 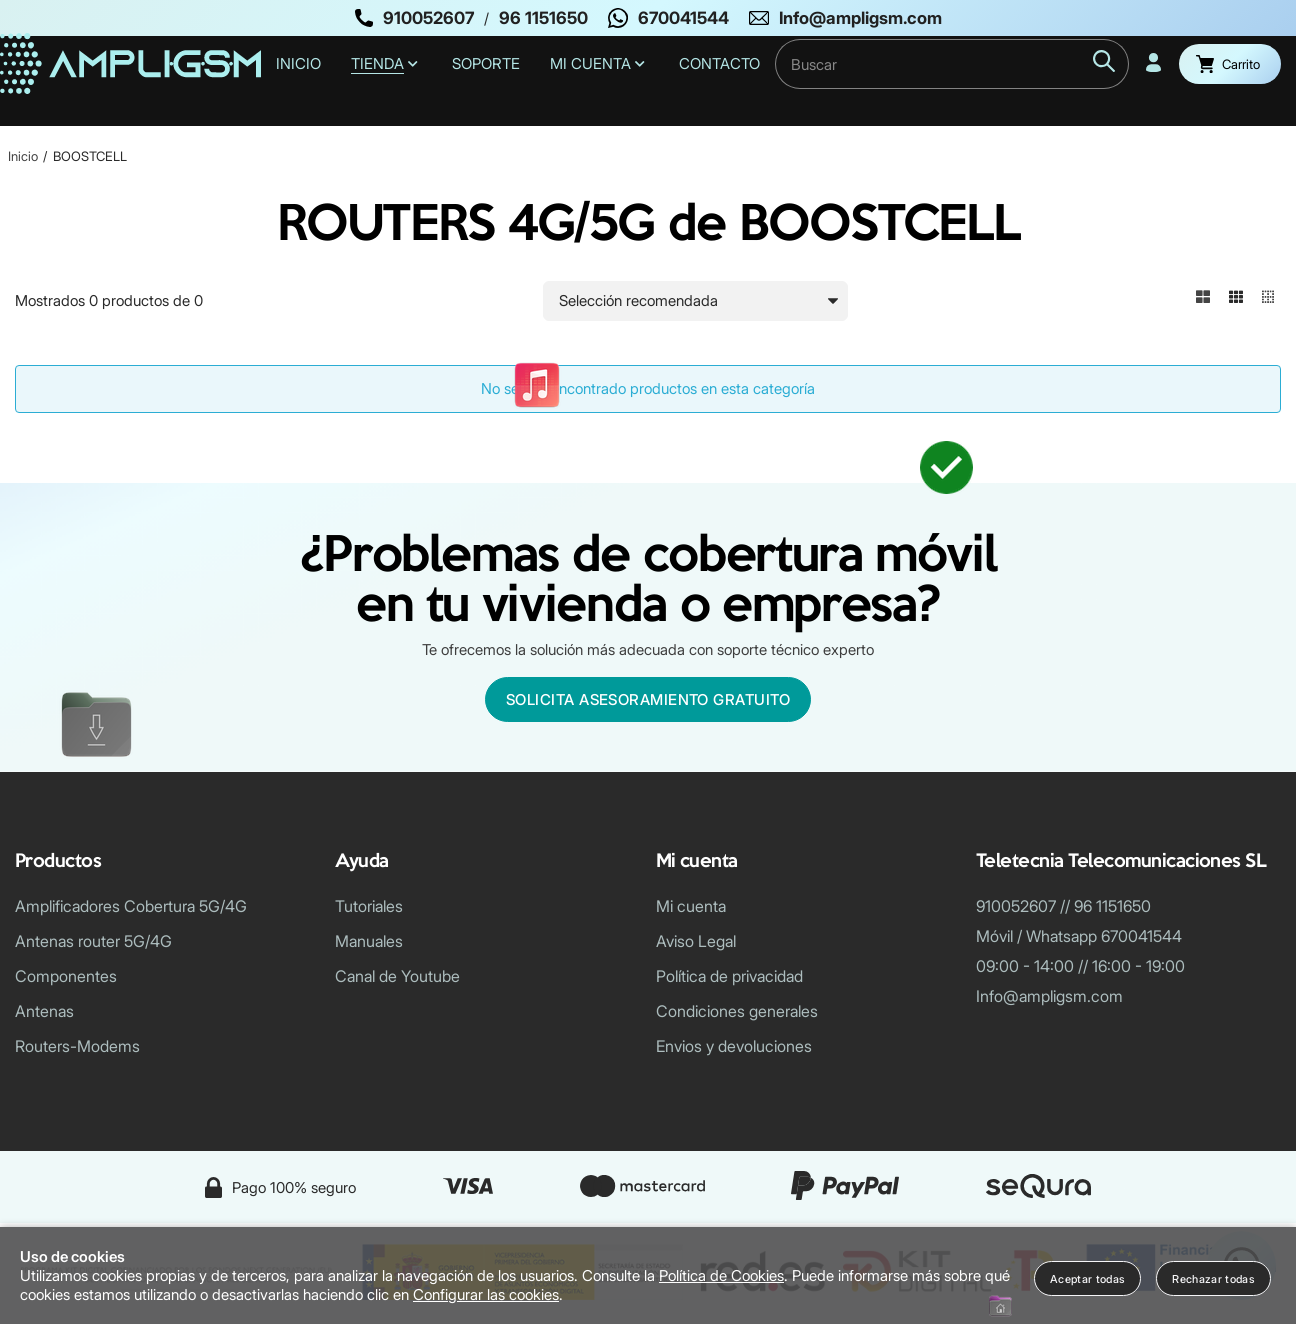 I want to click on open the music player app, so click(x=537, y=385).